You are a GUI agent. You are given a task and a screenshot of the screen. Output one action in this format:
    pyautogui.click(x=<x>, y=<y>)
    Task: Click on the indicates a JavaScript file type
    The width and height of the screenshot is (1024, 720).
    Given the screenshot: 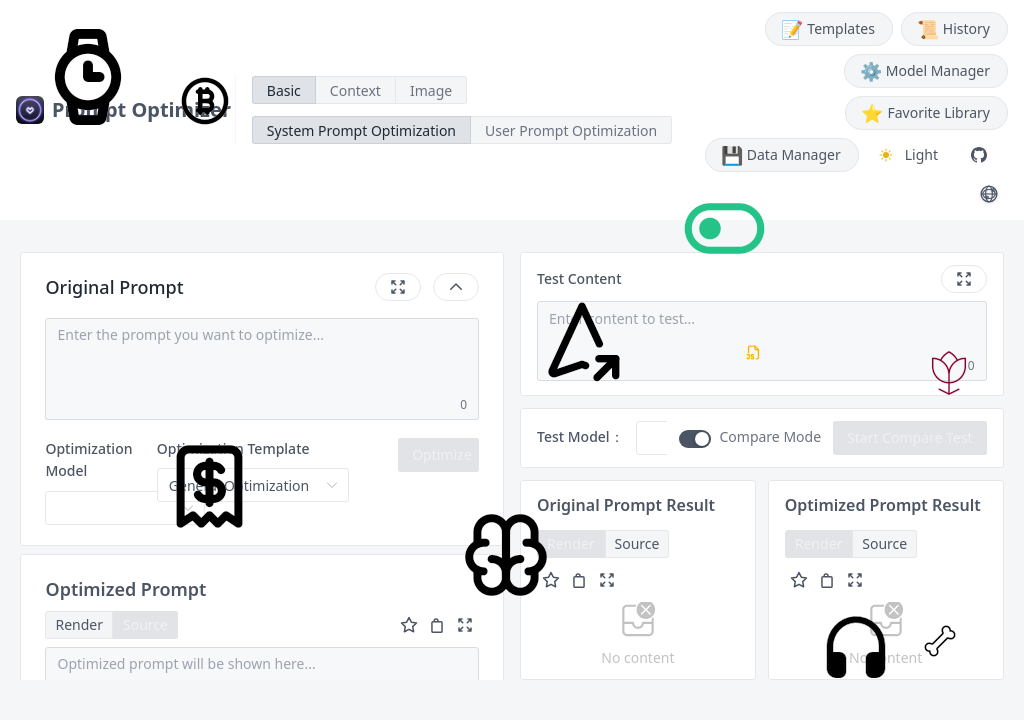 What is the action you would take?
    pyautogui.click(x=753, y=352)
    